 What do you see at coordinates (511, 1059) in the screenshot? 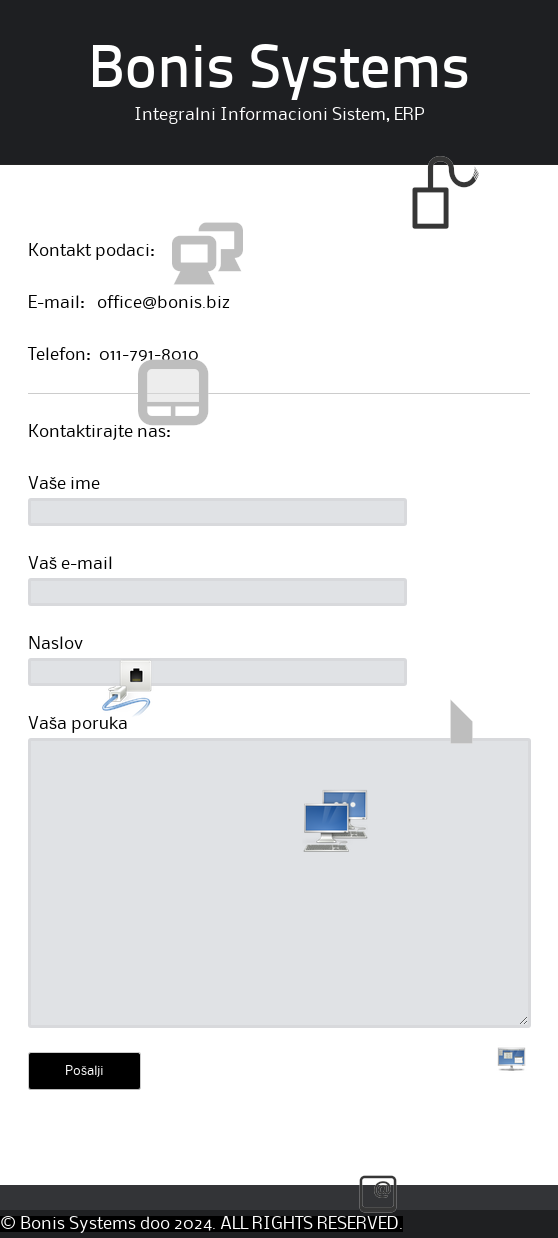
I see `configure remote desktop settings` at bounding box center [511, 1059].